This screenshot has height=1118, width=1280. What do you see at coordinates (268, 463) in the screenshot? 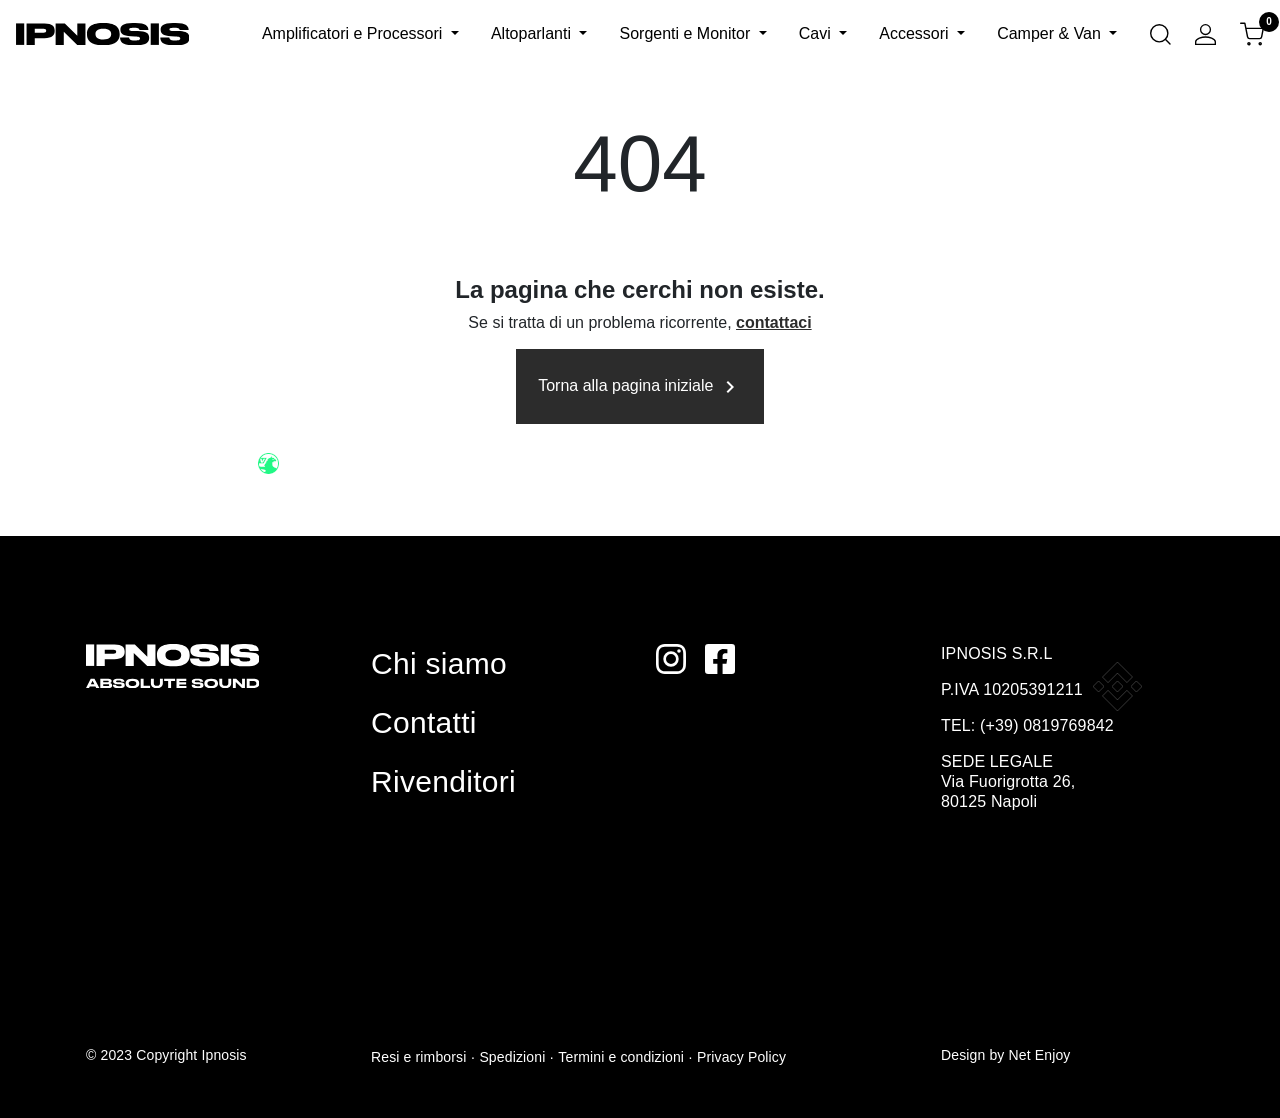
I see `vauxhall motors brand logo` at bounding box center [268, 463].